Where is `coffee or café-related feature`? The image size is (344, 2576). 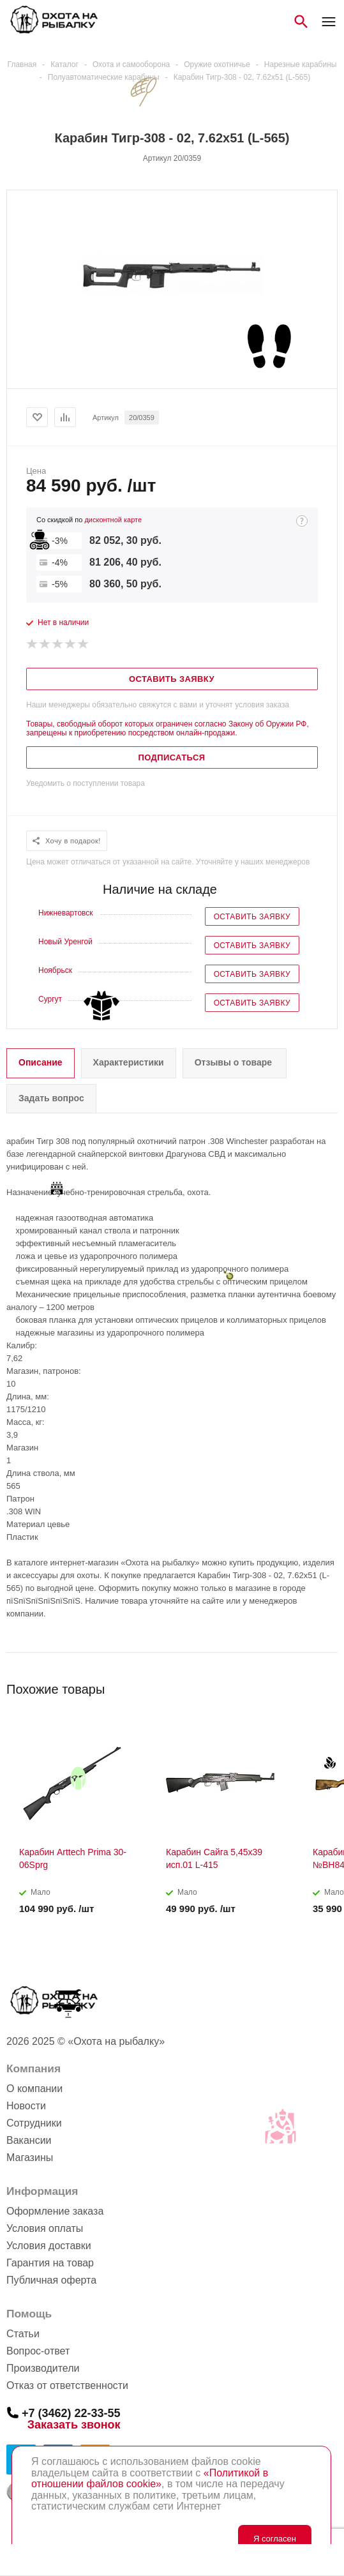
coffee or café-related feature is located at coordinates (330, 1763).